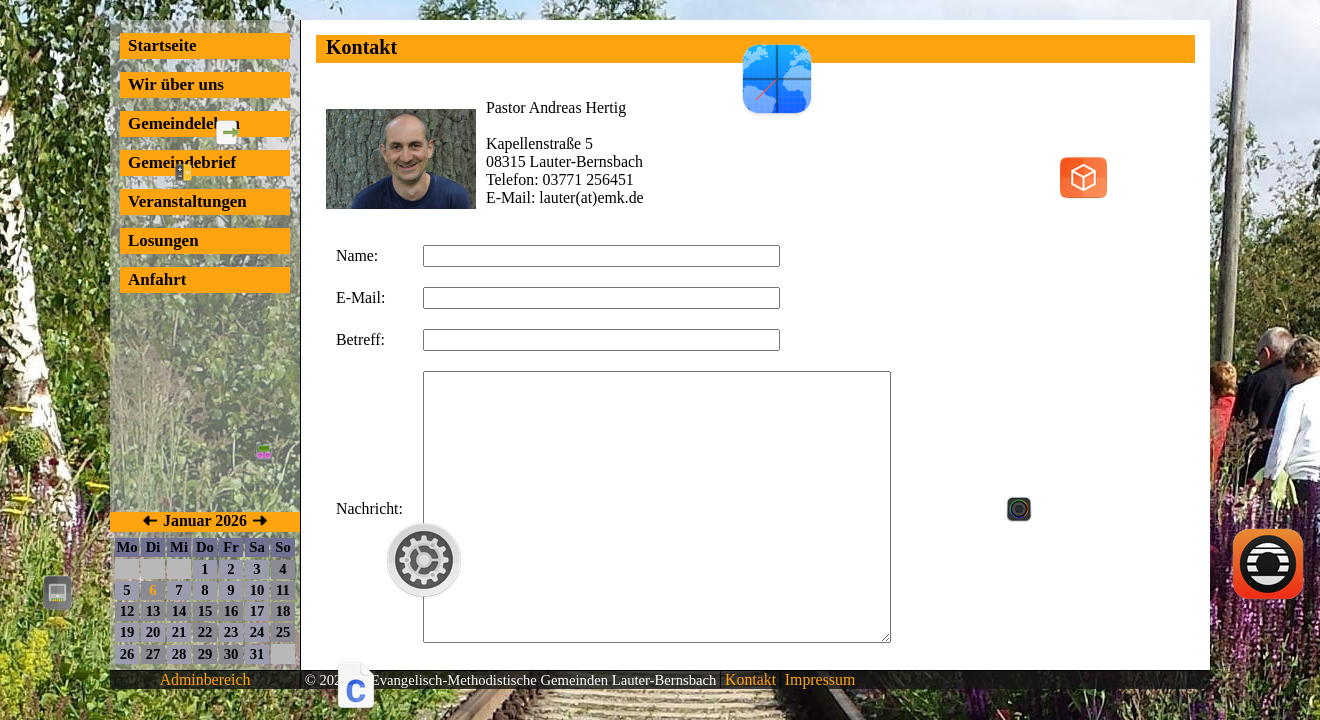 This screenshot has width=1320, height=720. I want to click on open a Blender 3D project file, so click(1083, 176).